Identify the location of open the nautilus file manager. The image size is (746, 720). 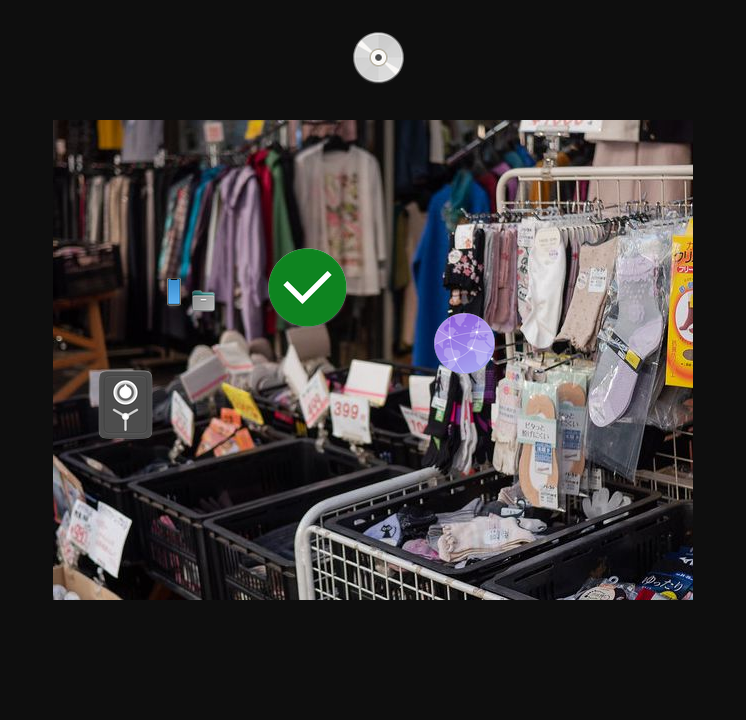
(203, 300).